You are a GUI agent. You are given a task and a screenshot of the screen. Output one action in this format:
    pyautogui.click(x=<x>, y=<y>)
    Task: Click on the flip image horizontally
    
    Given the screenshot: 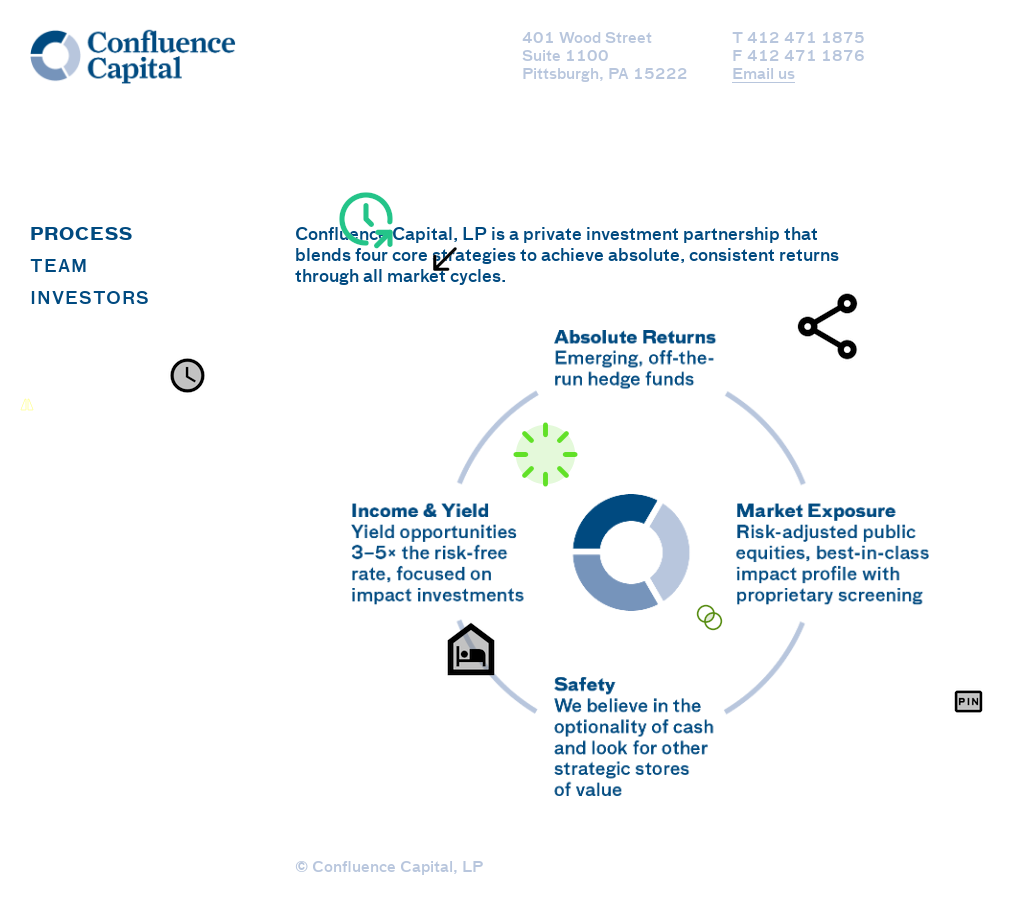 What is the action you would take?
    pyautogui.click(x=27, y=405)
    